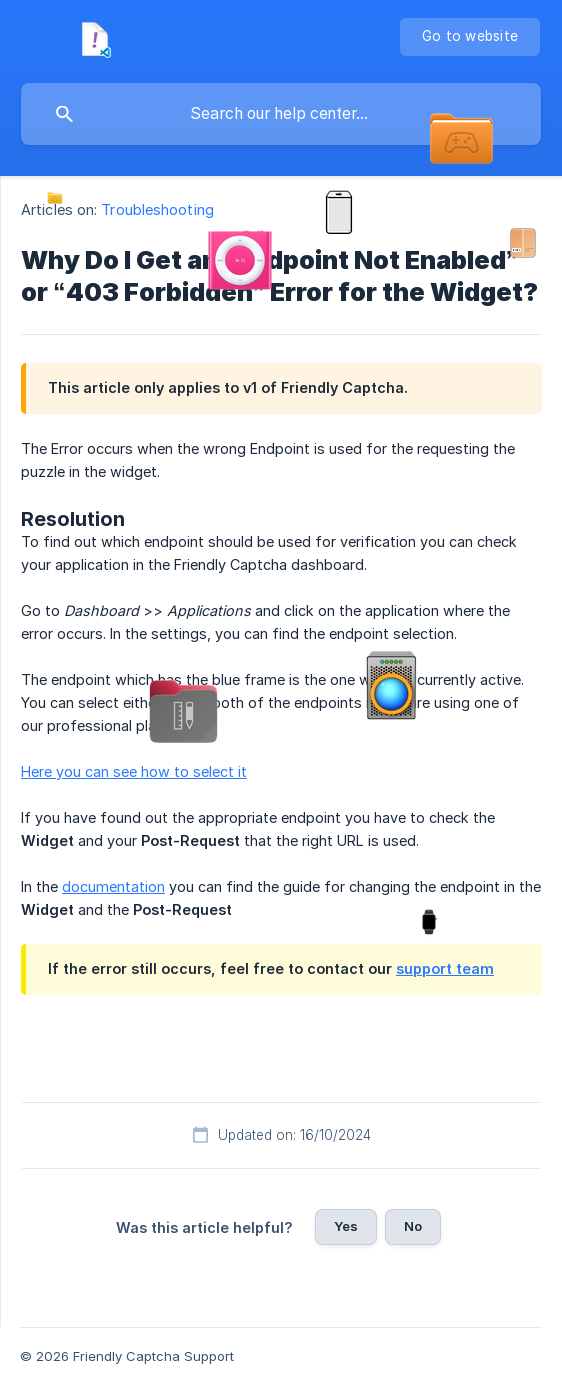 The height and width of the screenshot is (1385, 562). What do you see at coordinates (339, 212) in the screenshot?
I see `access airport extreme router settings` at bounding box center [339, 212].